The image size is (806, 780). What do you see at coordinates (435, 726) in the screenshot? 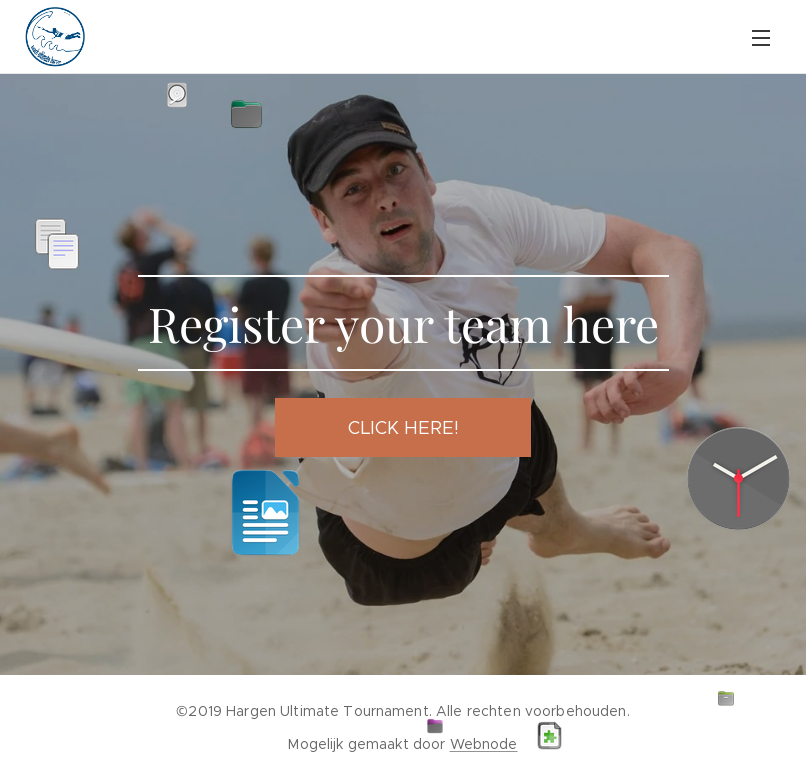
I see `open folder containing files` at bounding box center [435, 726].